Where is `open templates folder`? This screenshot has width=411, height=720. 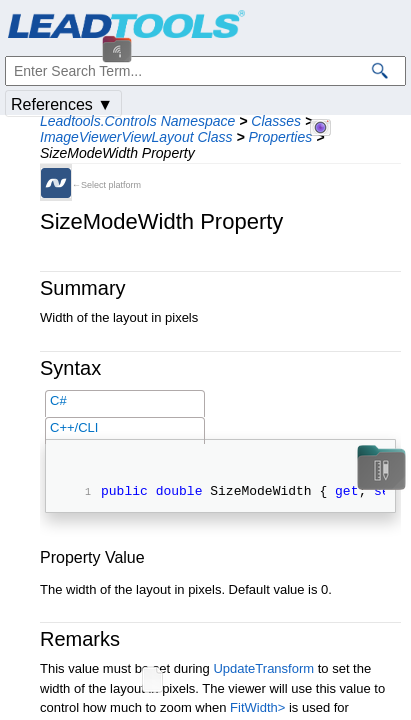
open templates folder is located at coordinates (381, 467).